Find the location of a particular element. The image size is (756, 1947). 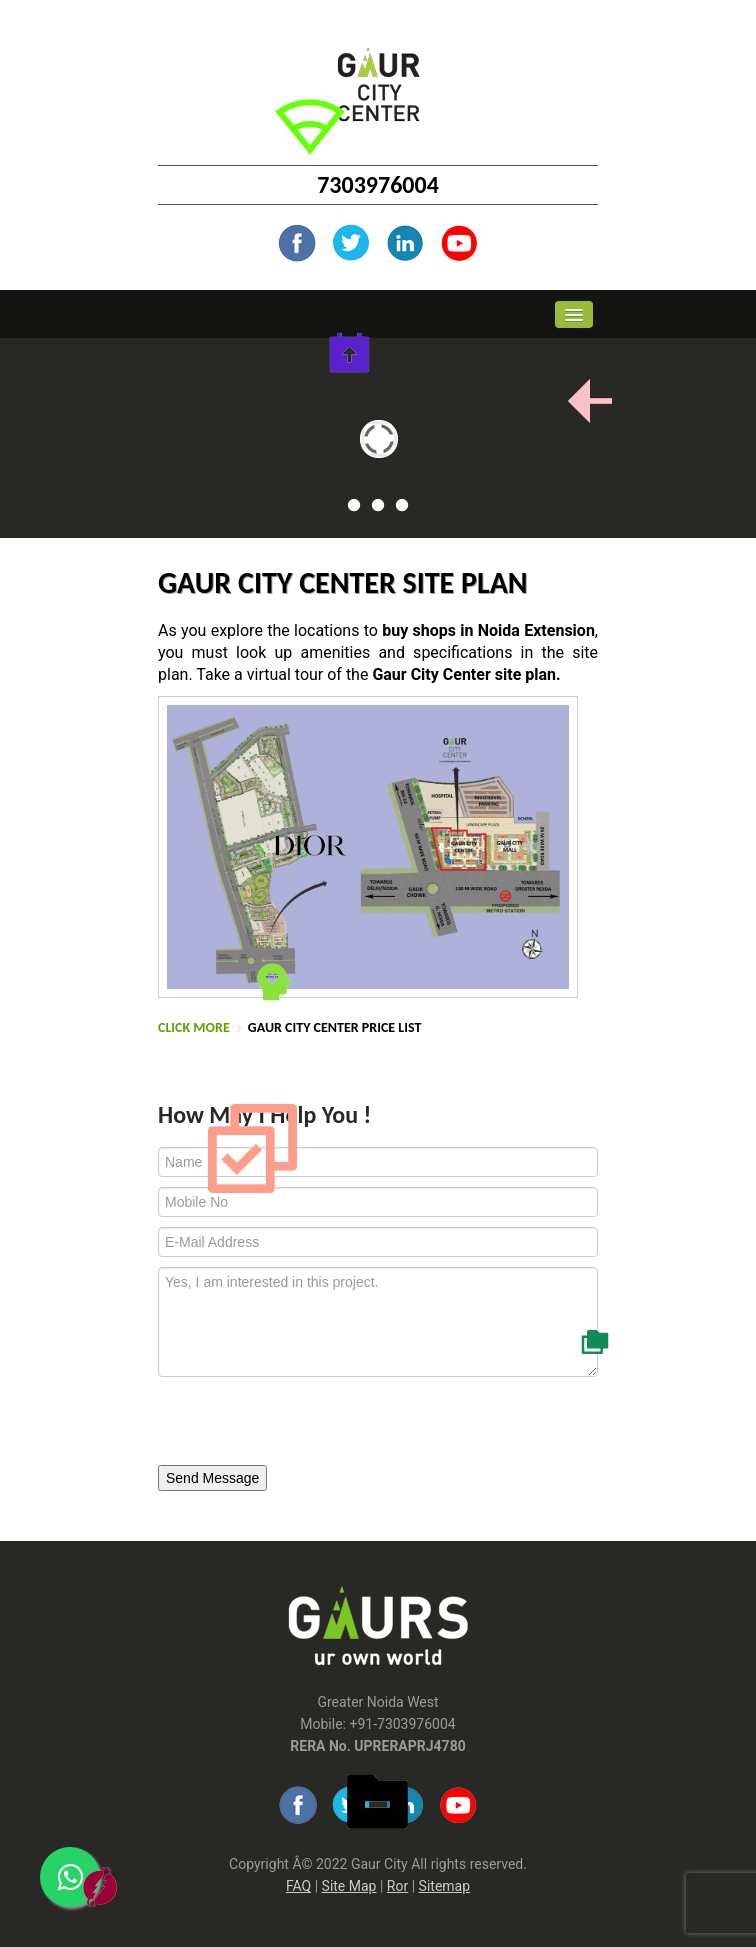

access mental health resources is located at coordinates (274, 982).